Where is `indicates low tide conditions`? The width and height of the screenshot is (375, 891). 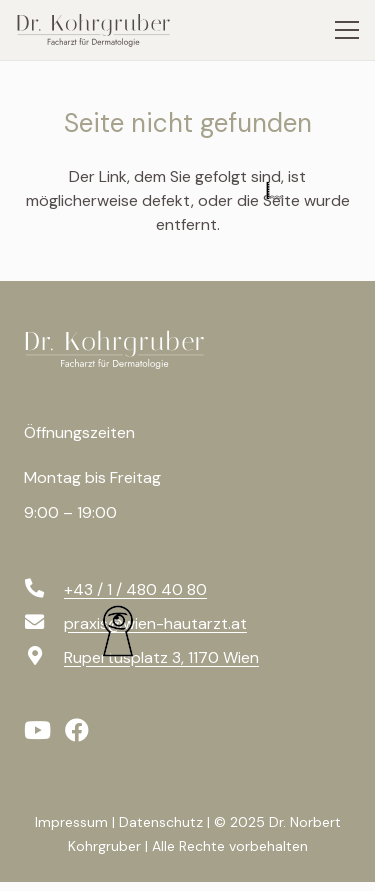 indicates low tide conditions is located at coordinates (274, 190).